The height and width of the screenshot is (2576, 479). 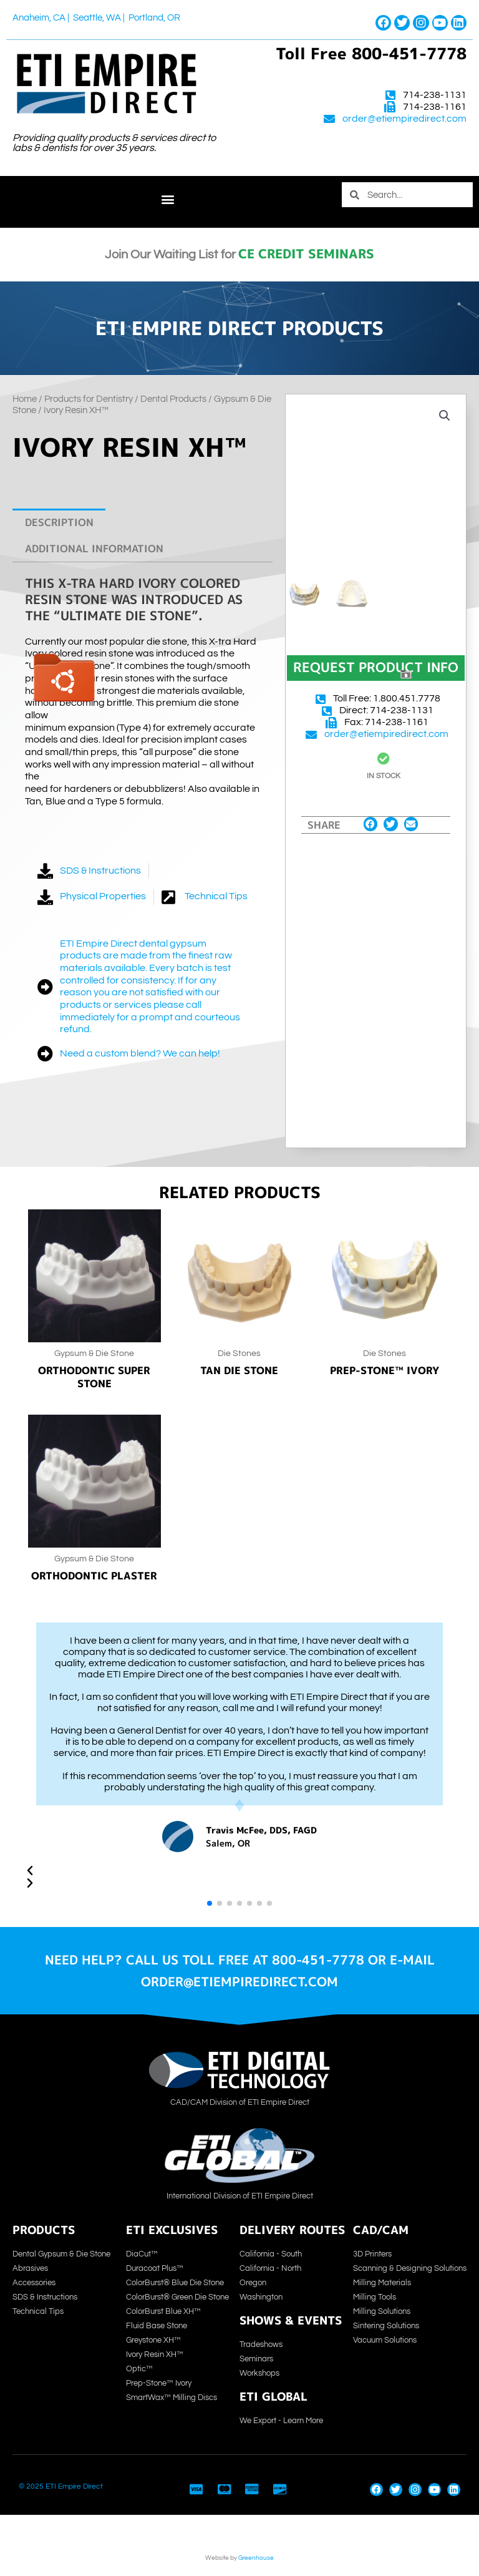 I want to click on open ubuntu system folder, so click(x=64, y=679).